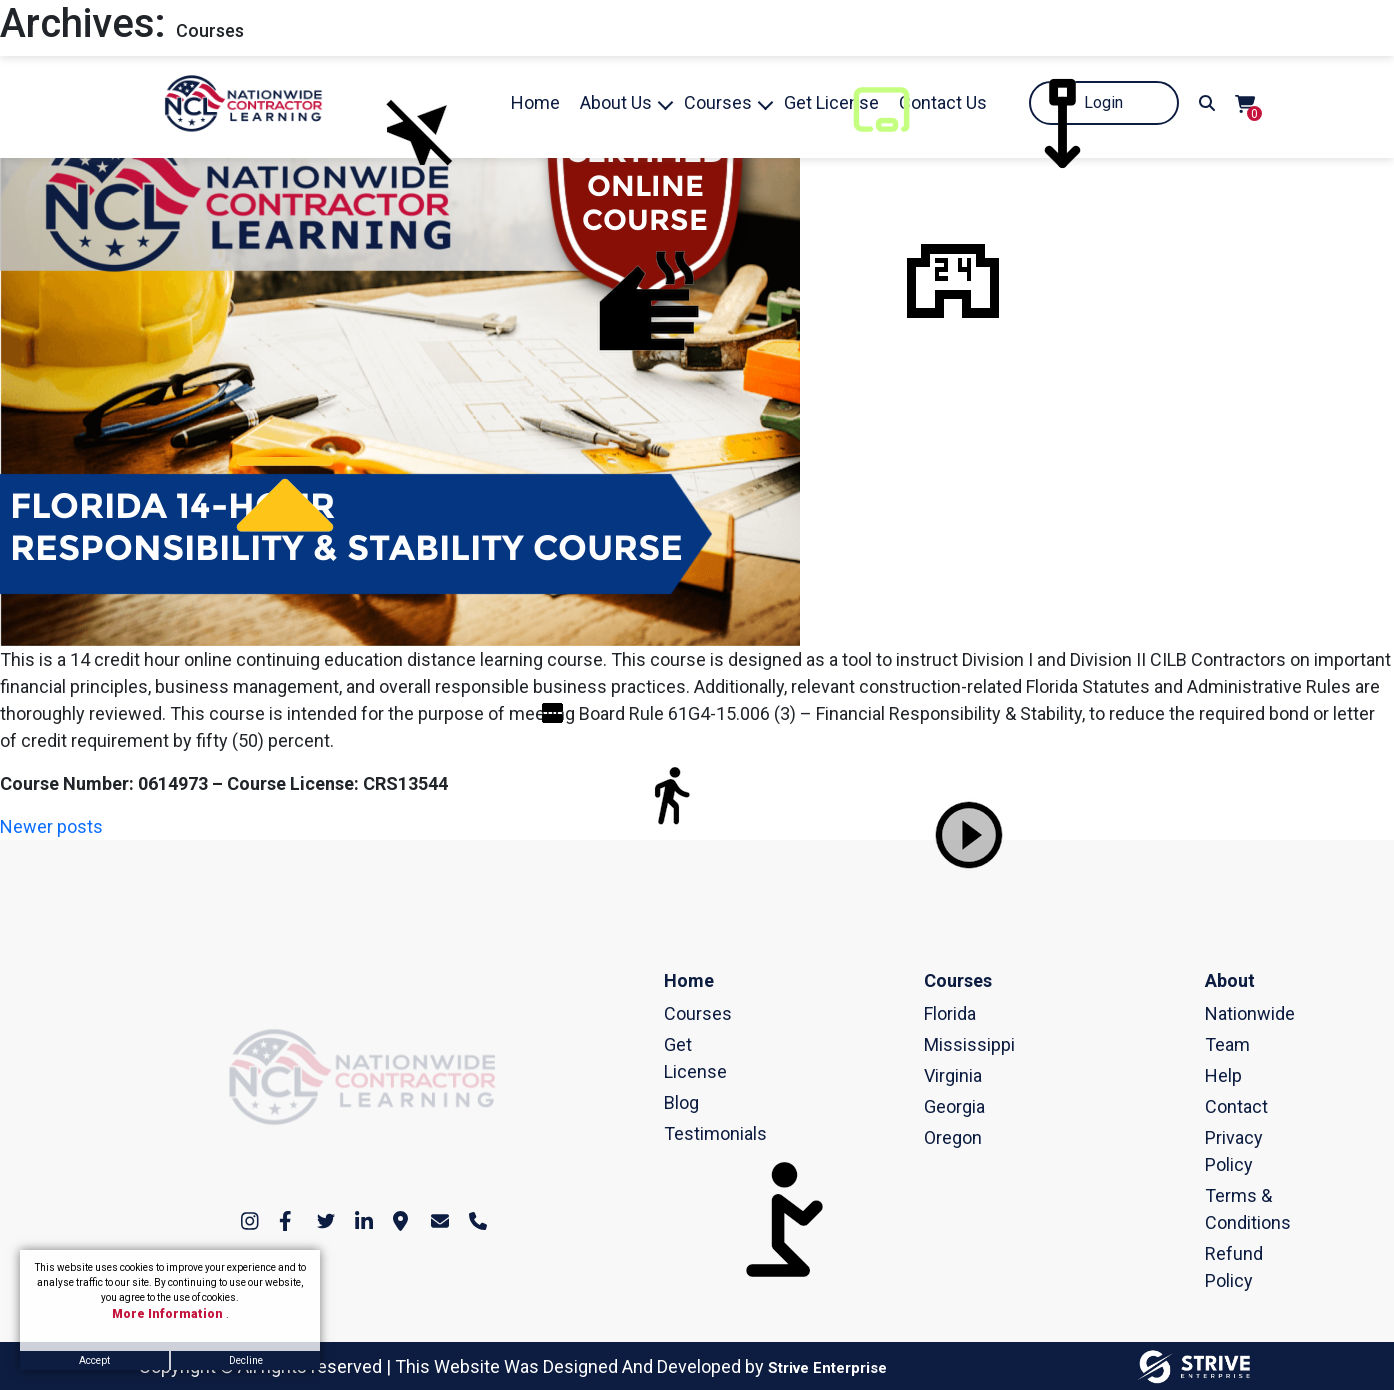 This screenshot has width=1394, height=1390. What do you see at coordinates (969, 835) in the screenshot?
I see `tap to play media` at bounding box center [969, 835].